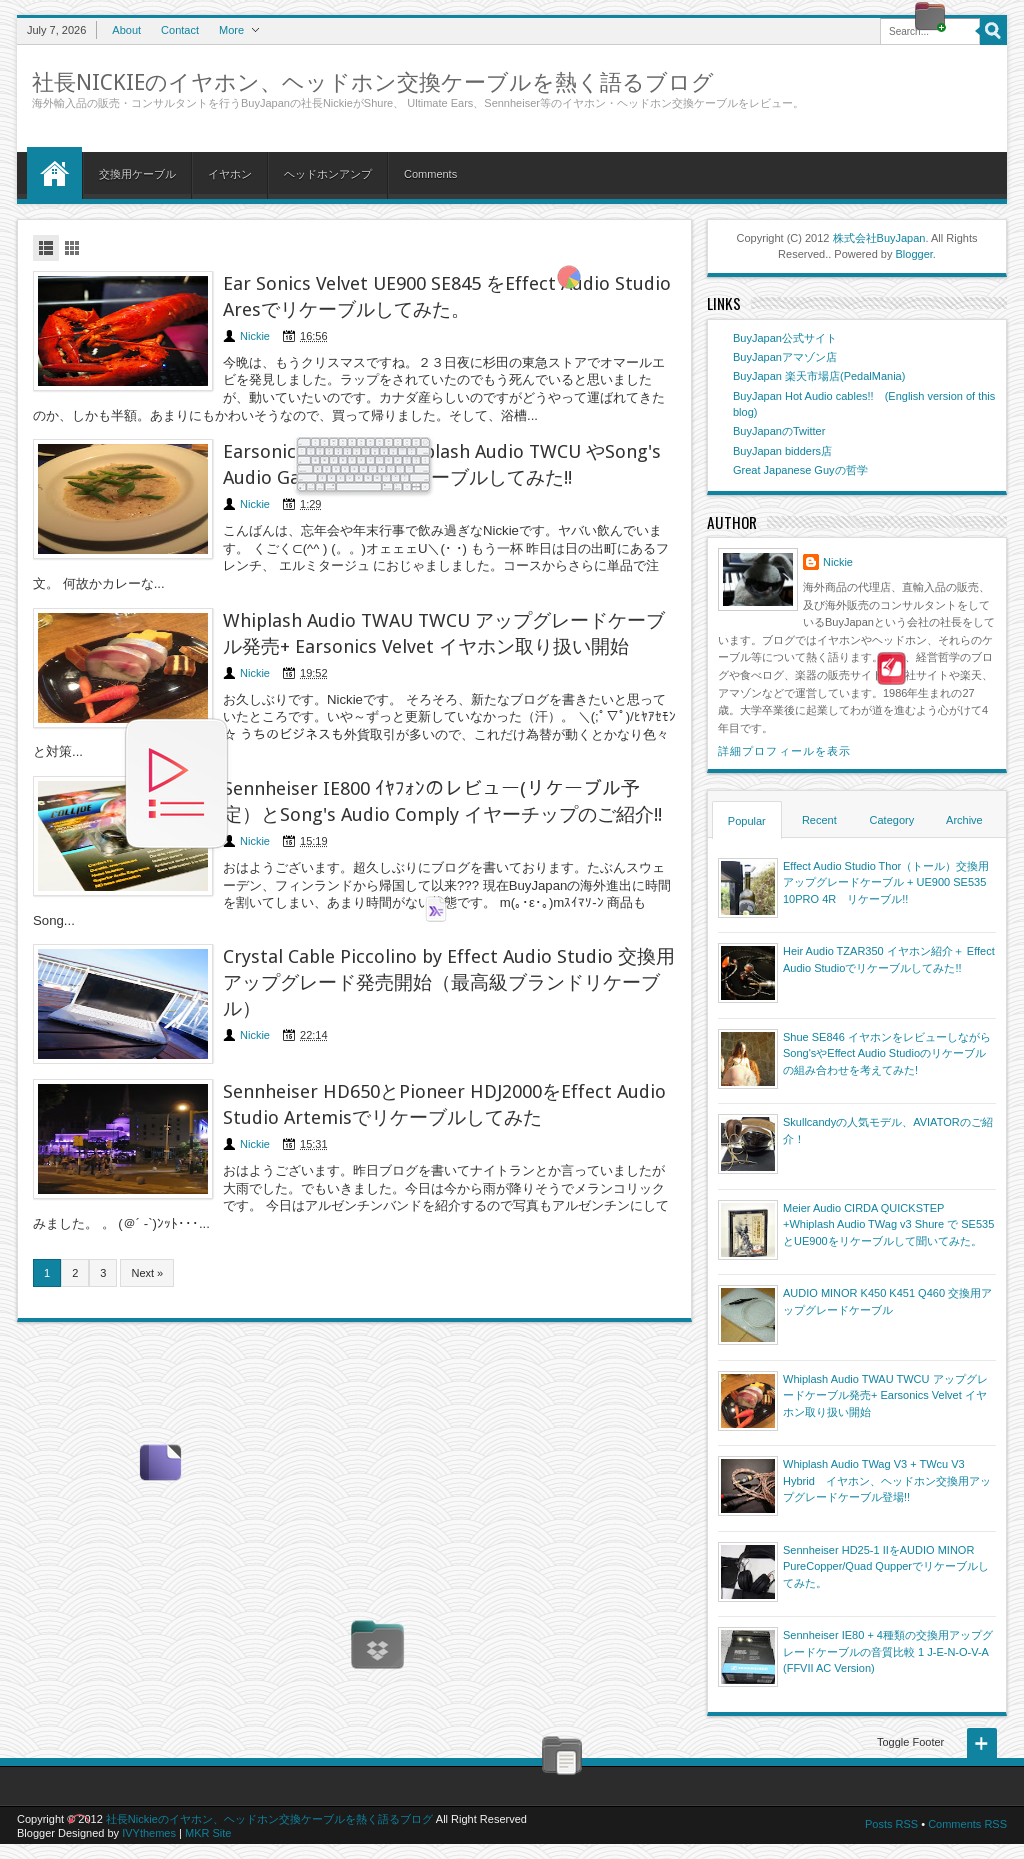  Describe the element at coordinates (176, 783) in the screenshot. I see `an mpegurl audio playlist file` at that location.